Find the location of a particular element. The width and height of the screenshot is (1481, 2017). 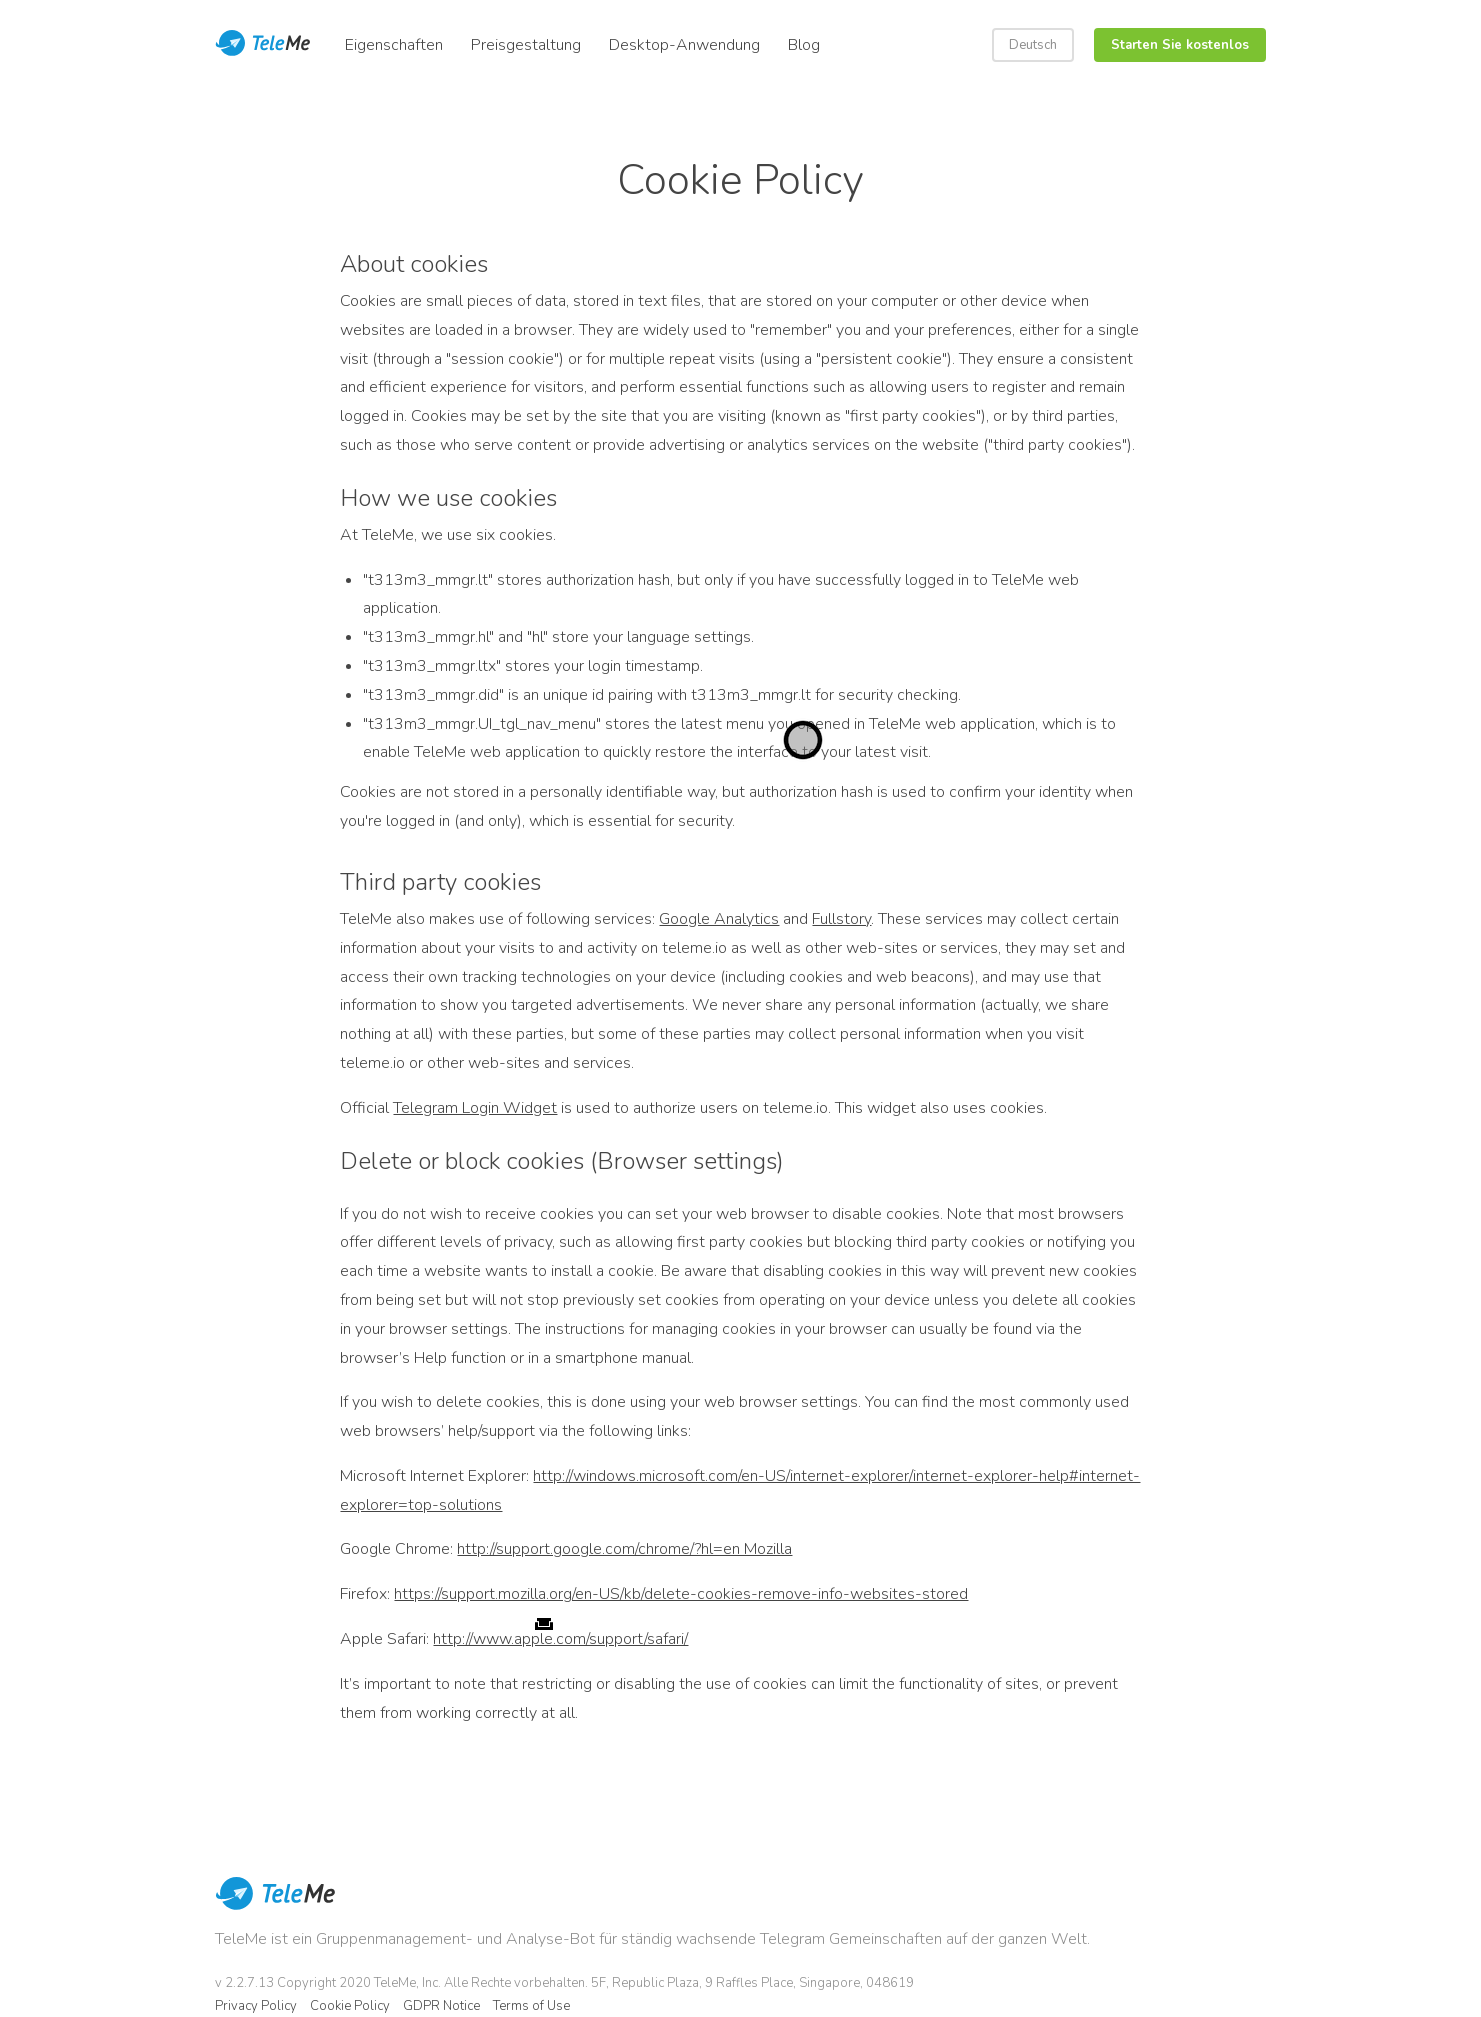

view weekend or leisure activities is located at coordinates (544, 1624).